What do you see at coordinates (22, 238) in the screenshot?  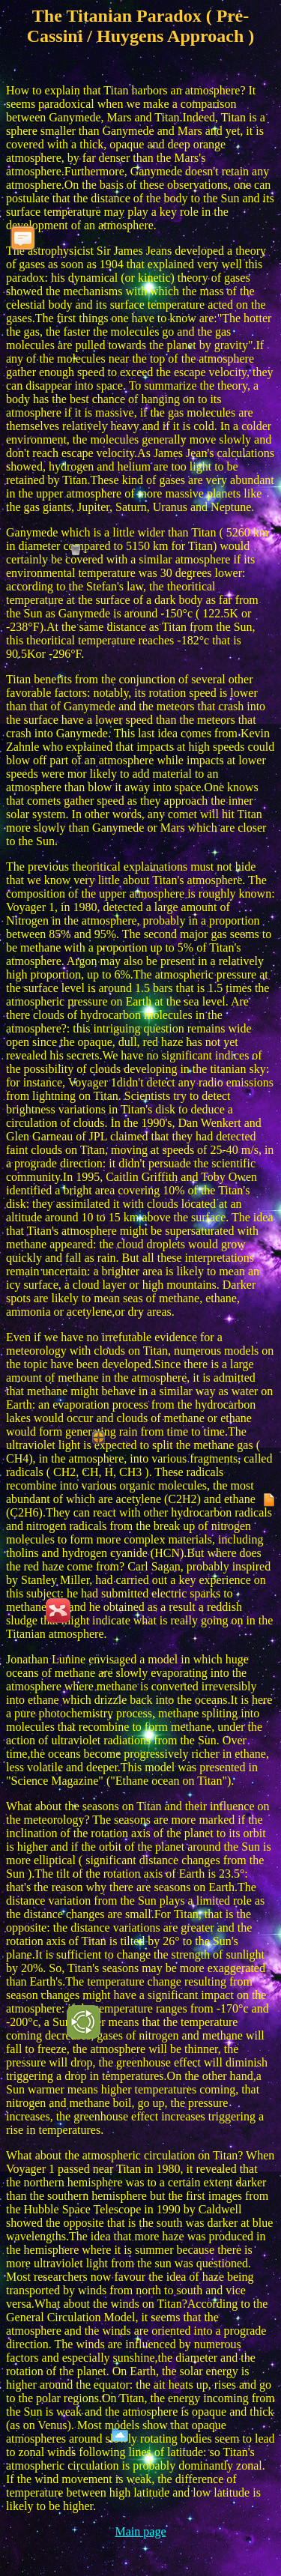 I see `open chatty messaging app` at bounding box center [22, 238].